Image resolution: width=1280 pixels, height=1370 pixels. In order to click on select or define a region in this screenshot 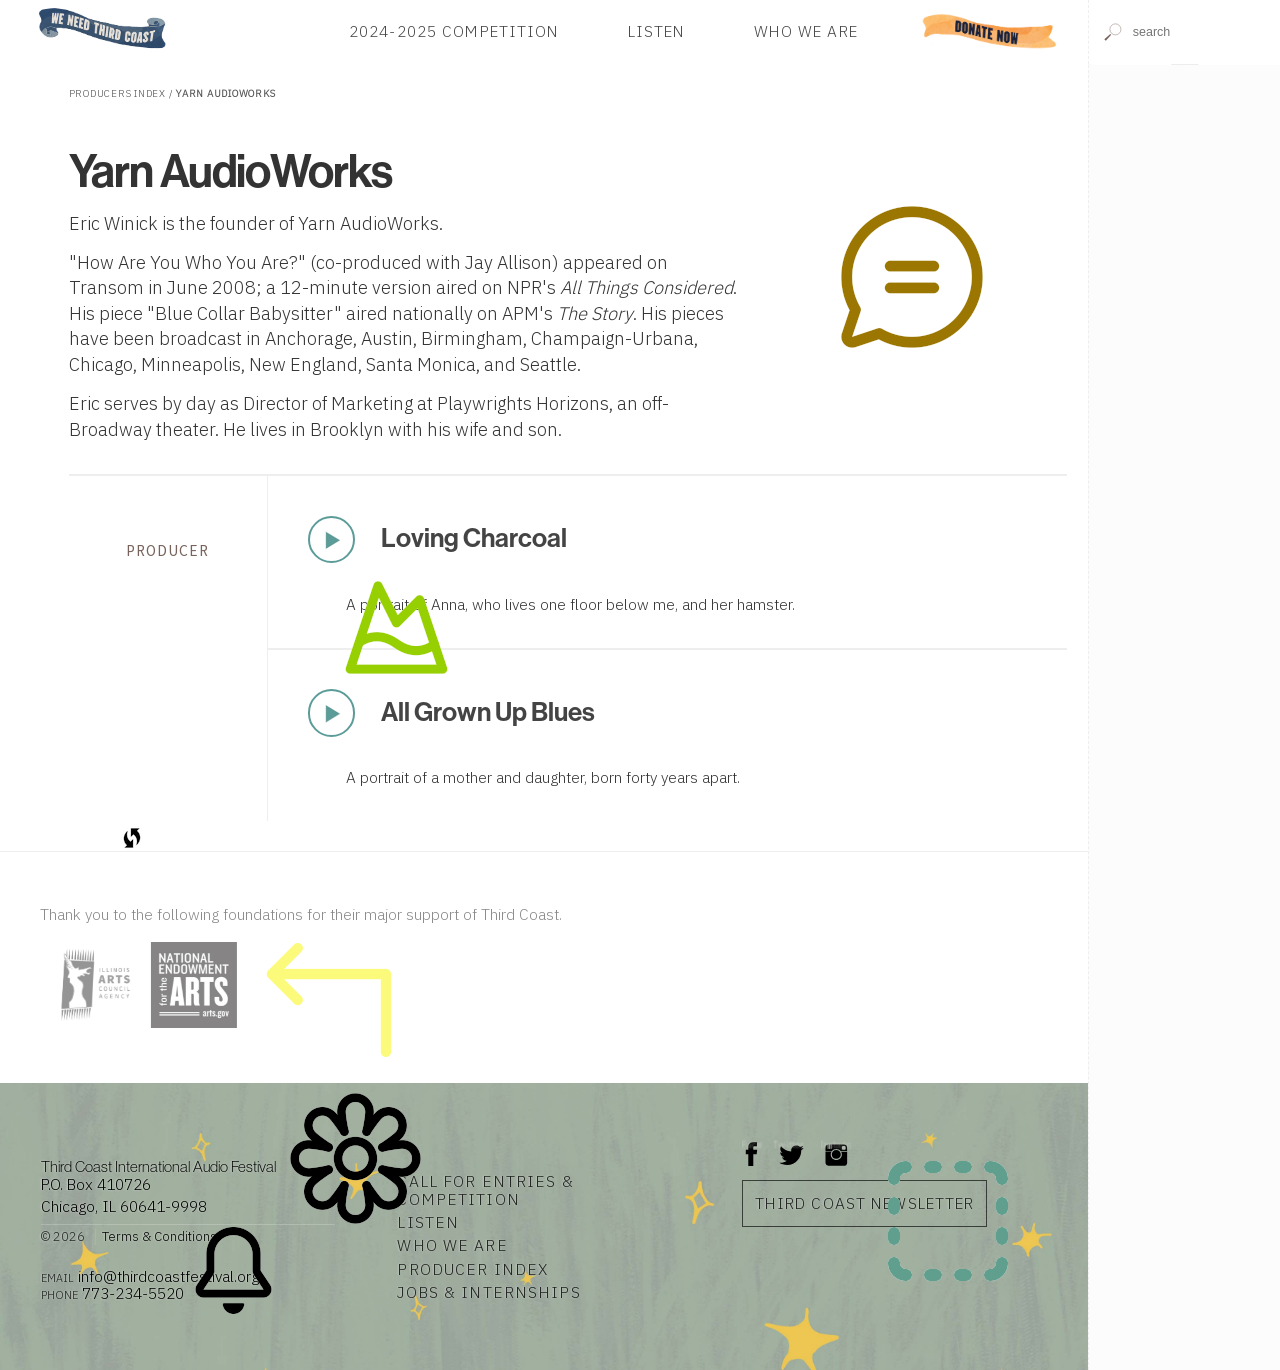, I will do `click(948, 1221)`.